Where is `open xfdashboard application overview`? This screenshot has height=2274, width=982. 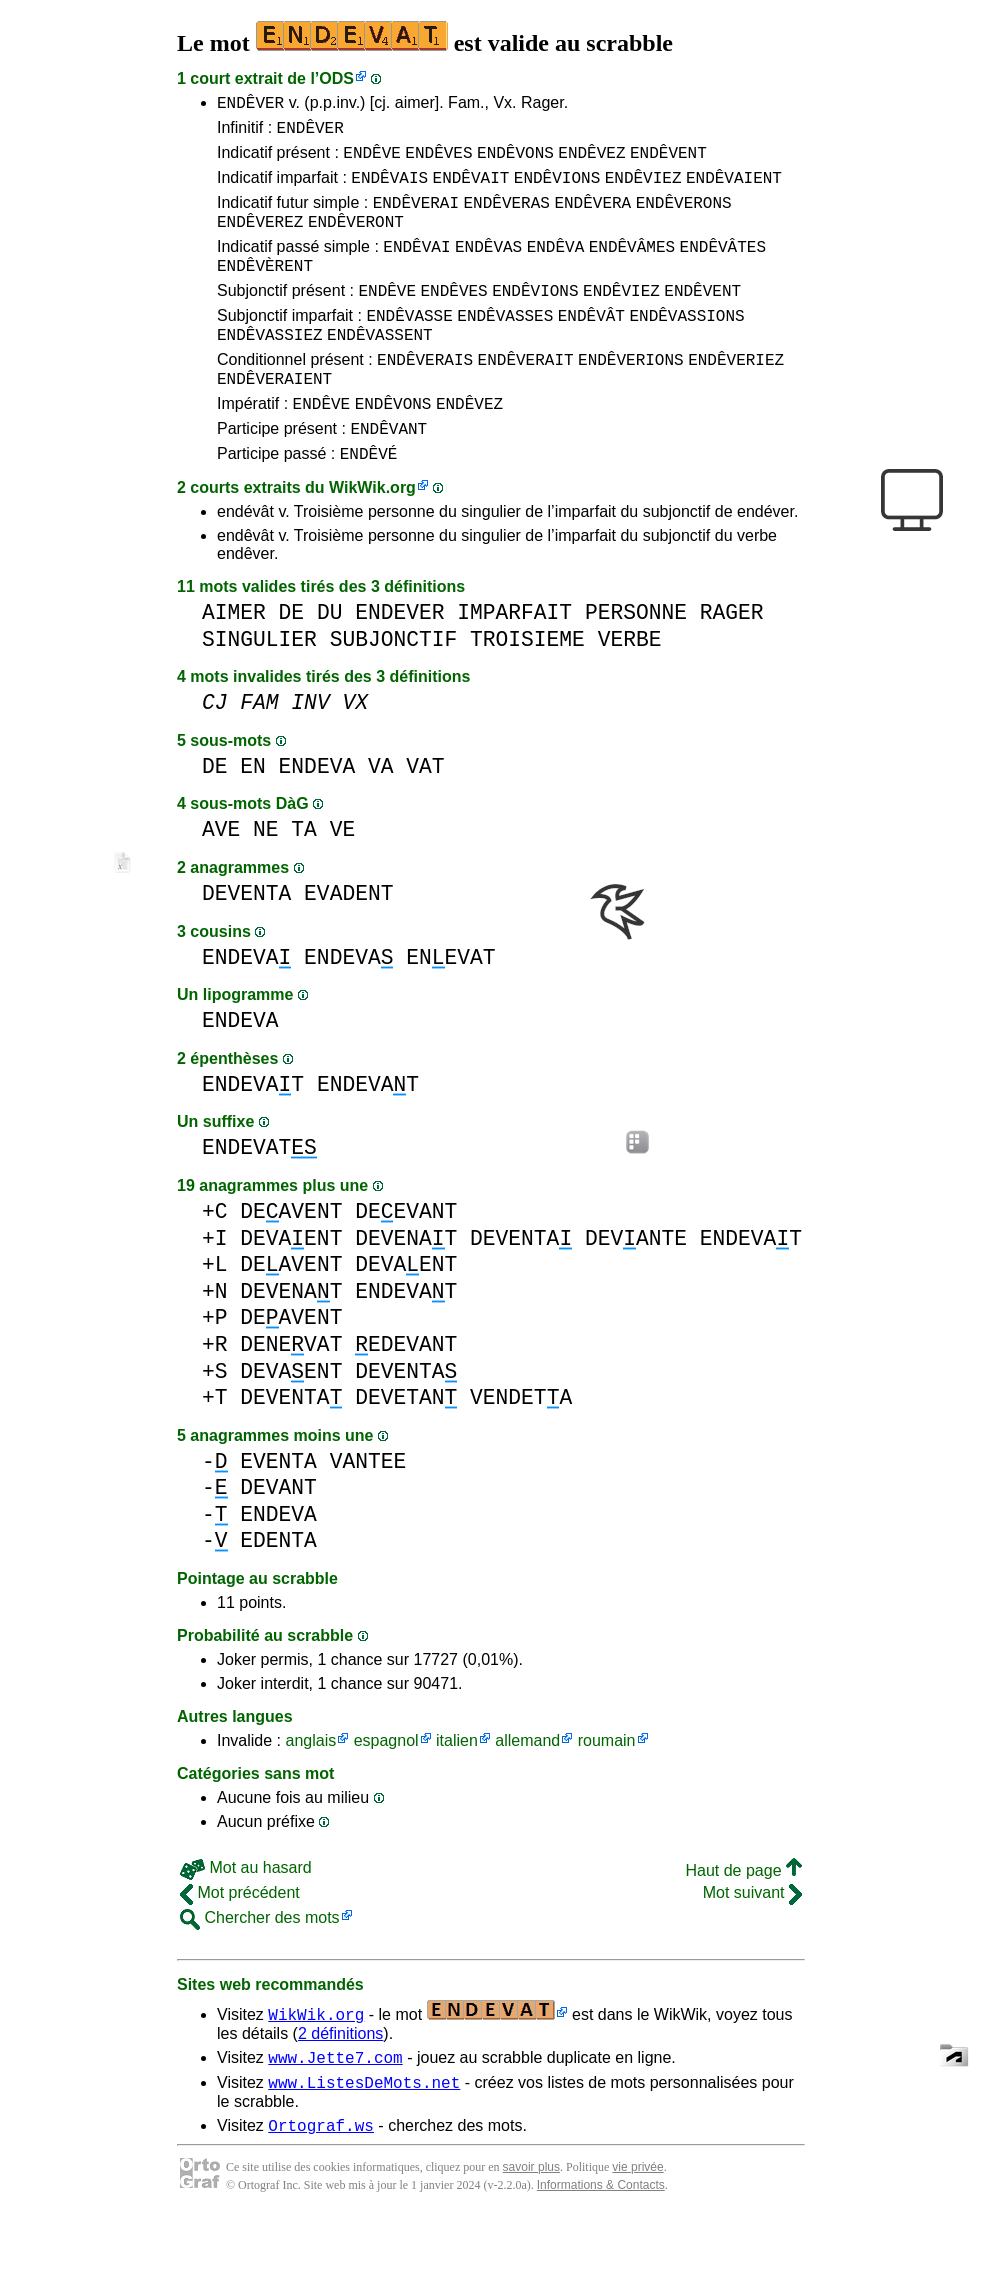
open xfdashboard application overview is located at coordinates (637, 1142).